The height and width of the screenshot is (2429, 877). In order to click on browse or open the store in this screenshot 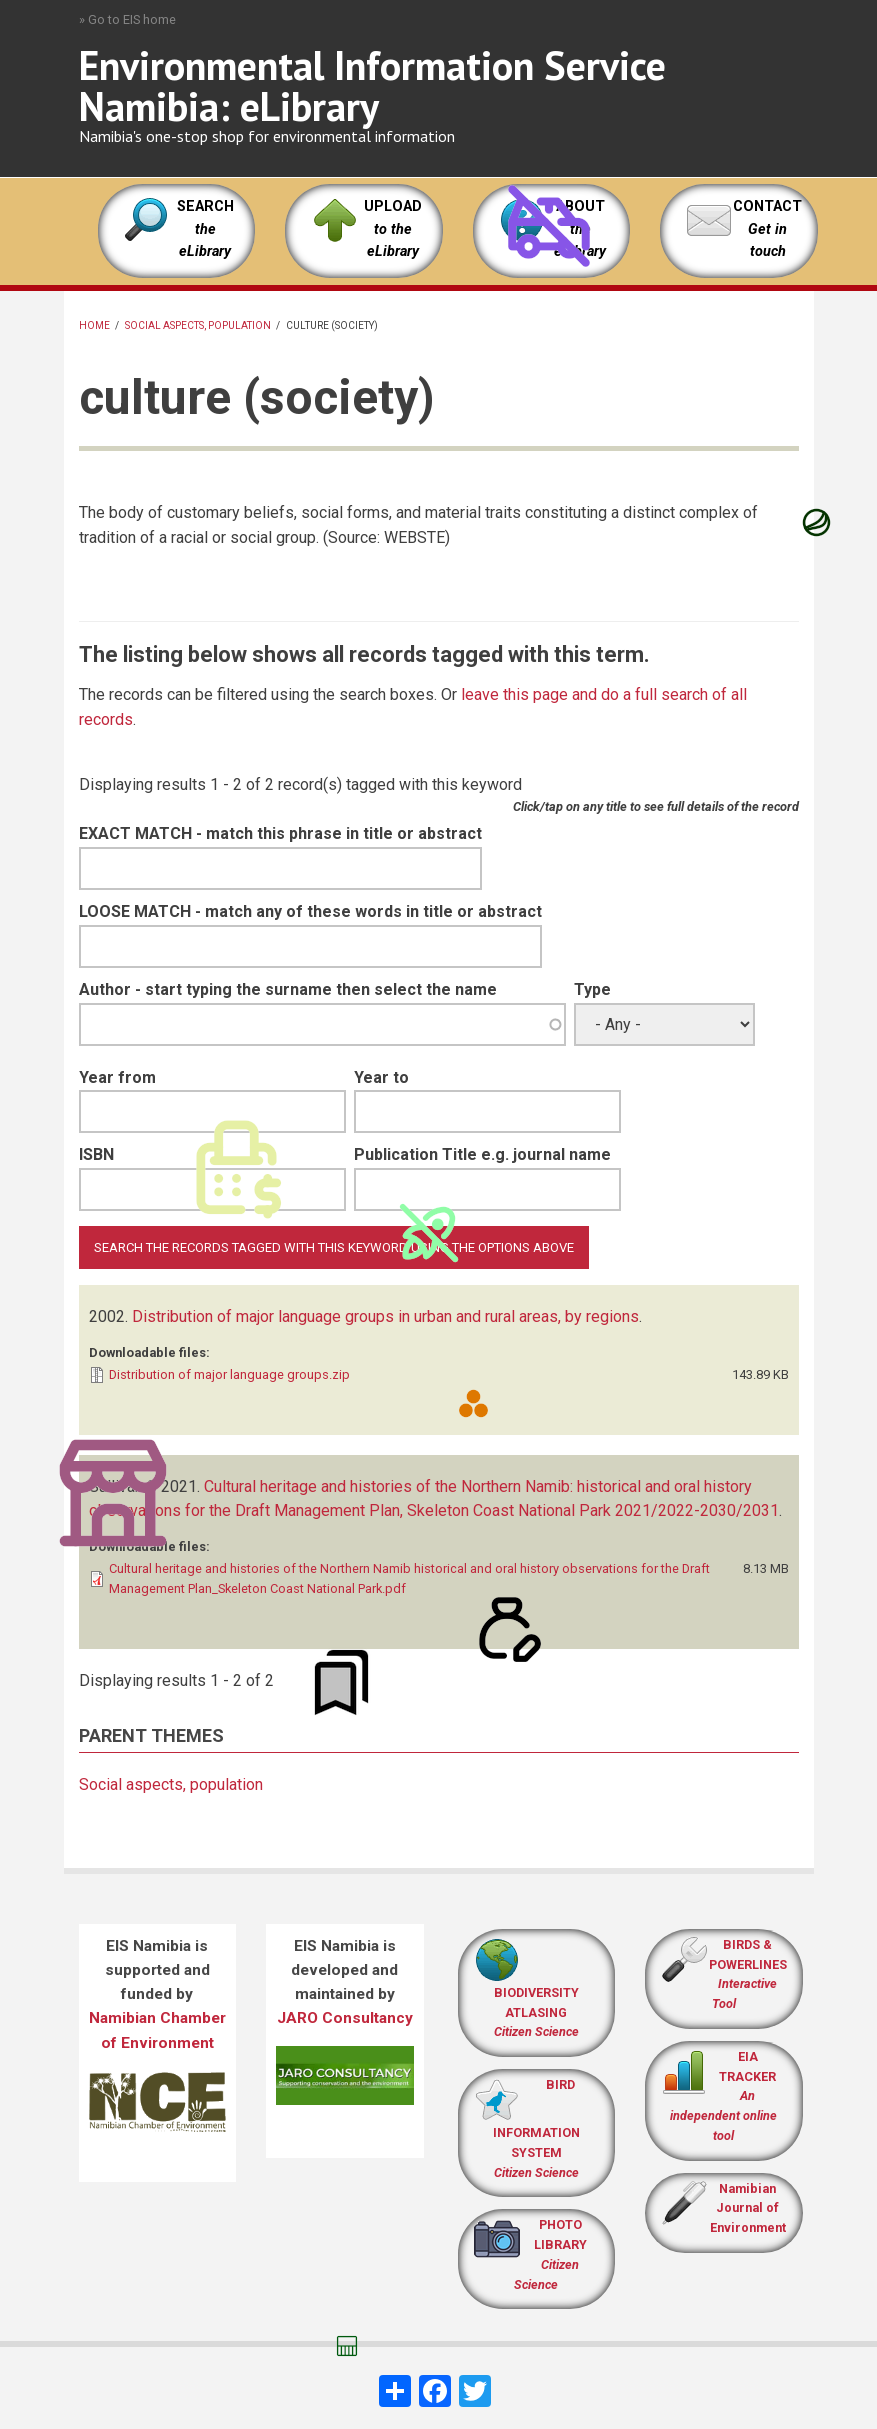, I will do `click(113, 1493)`.